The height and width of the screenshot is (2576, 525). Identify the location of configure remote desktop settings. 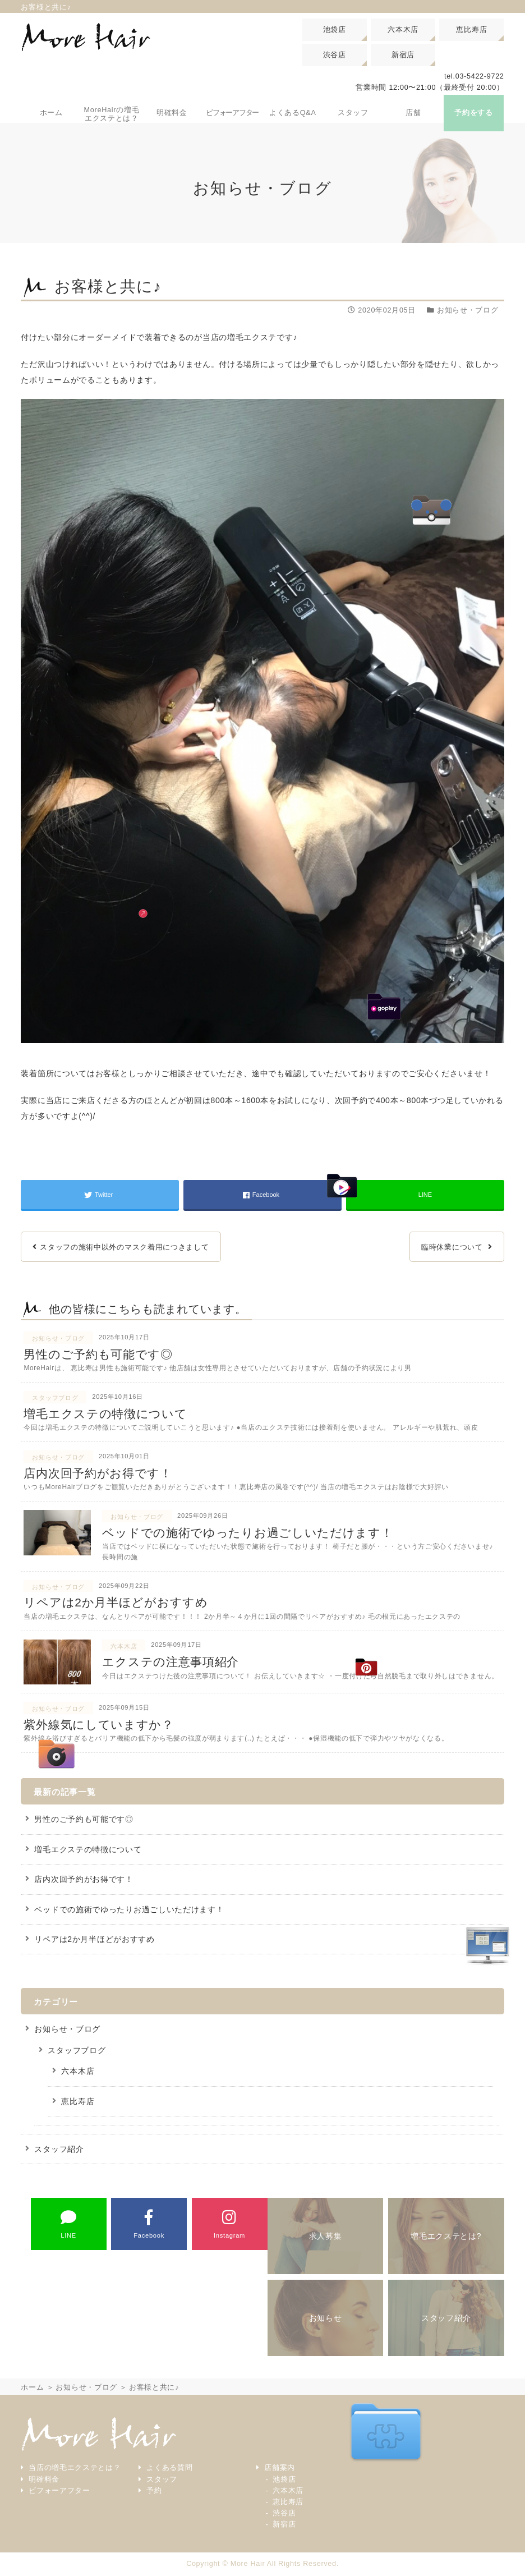
(487, 1946).